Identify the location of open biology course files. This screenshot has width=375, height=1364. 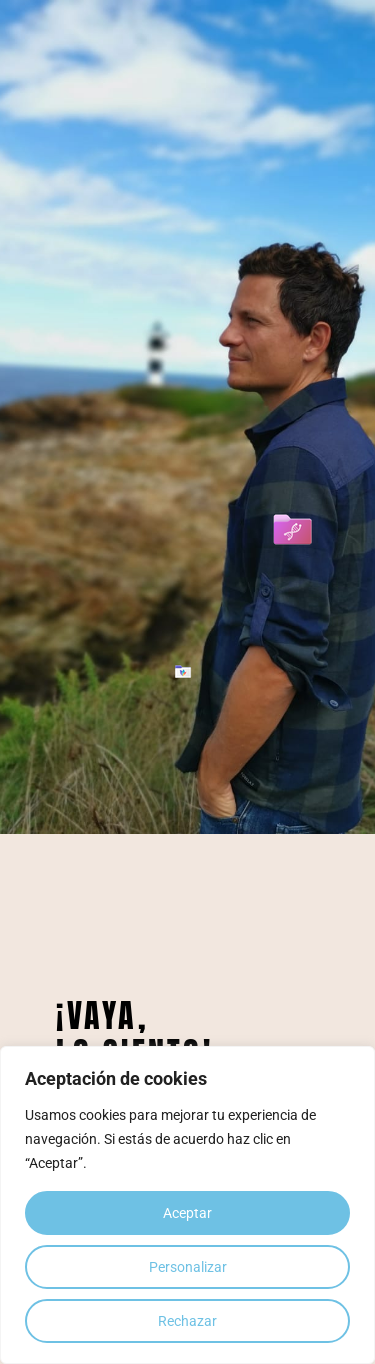
(292, 530).